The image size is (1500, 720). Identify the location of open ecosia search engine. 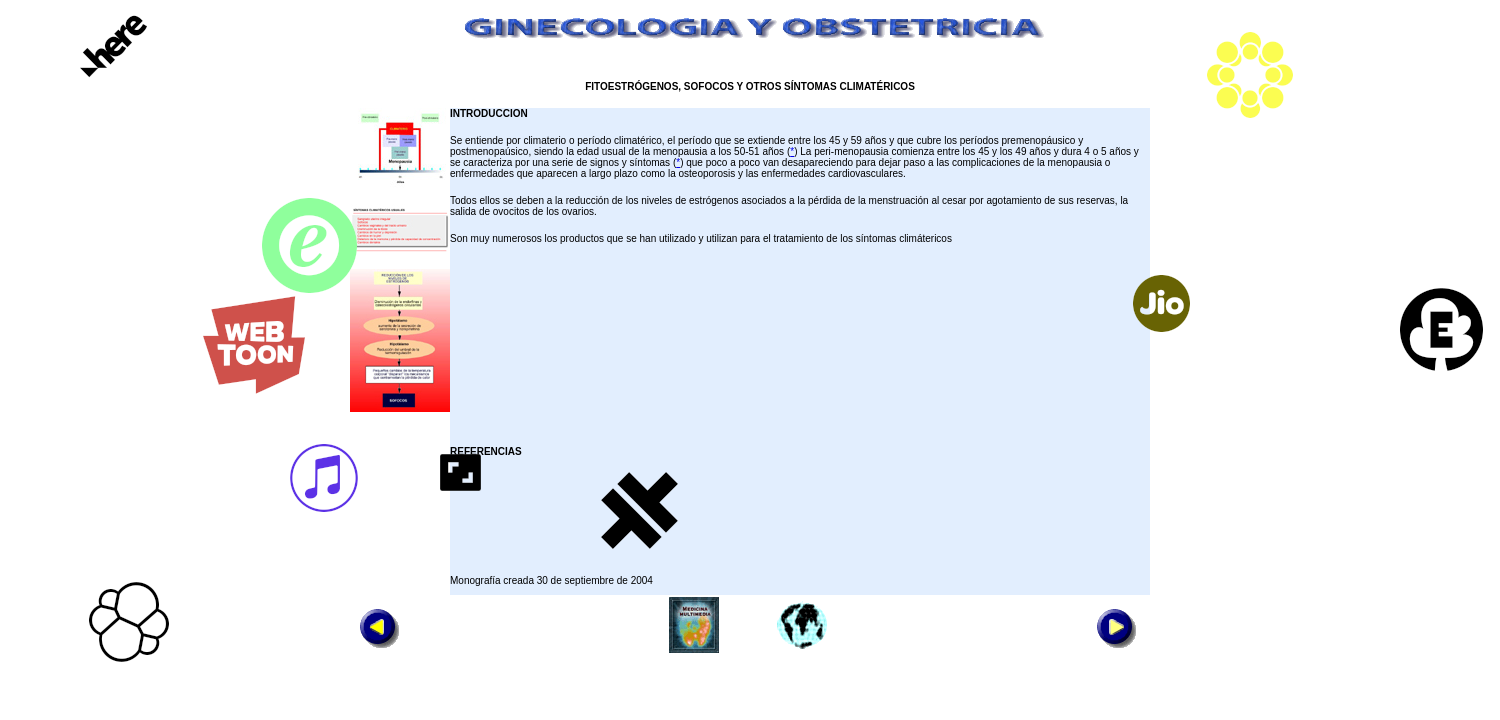
(1441, 329).